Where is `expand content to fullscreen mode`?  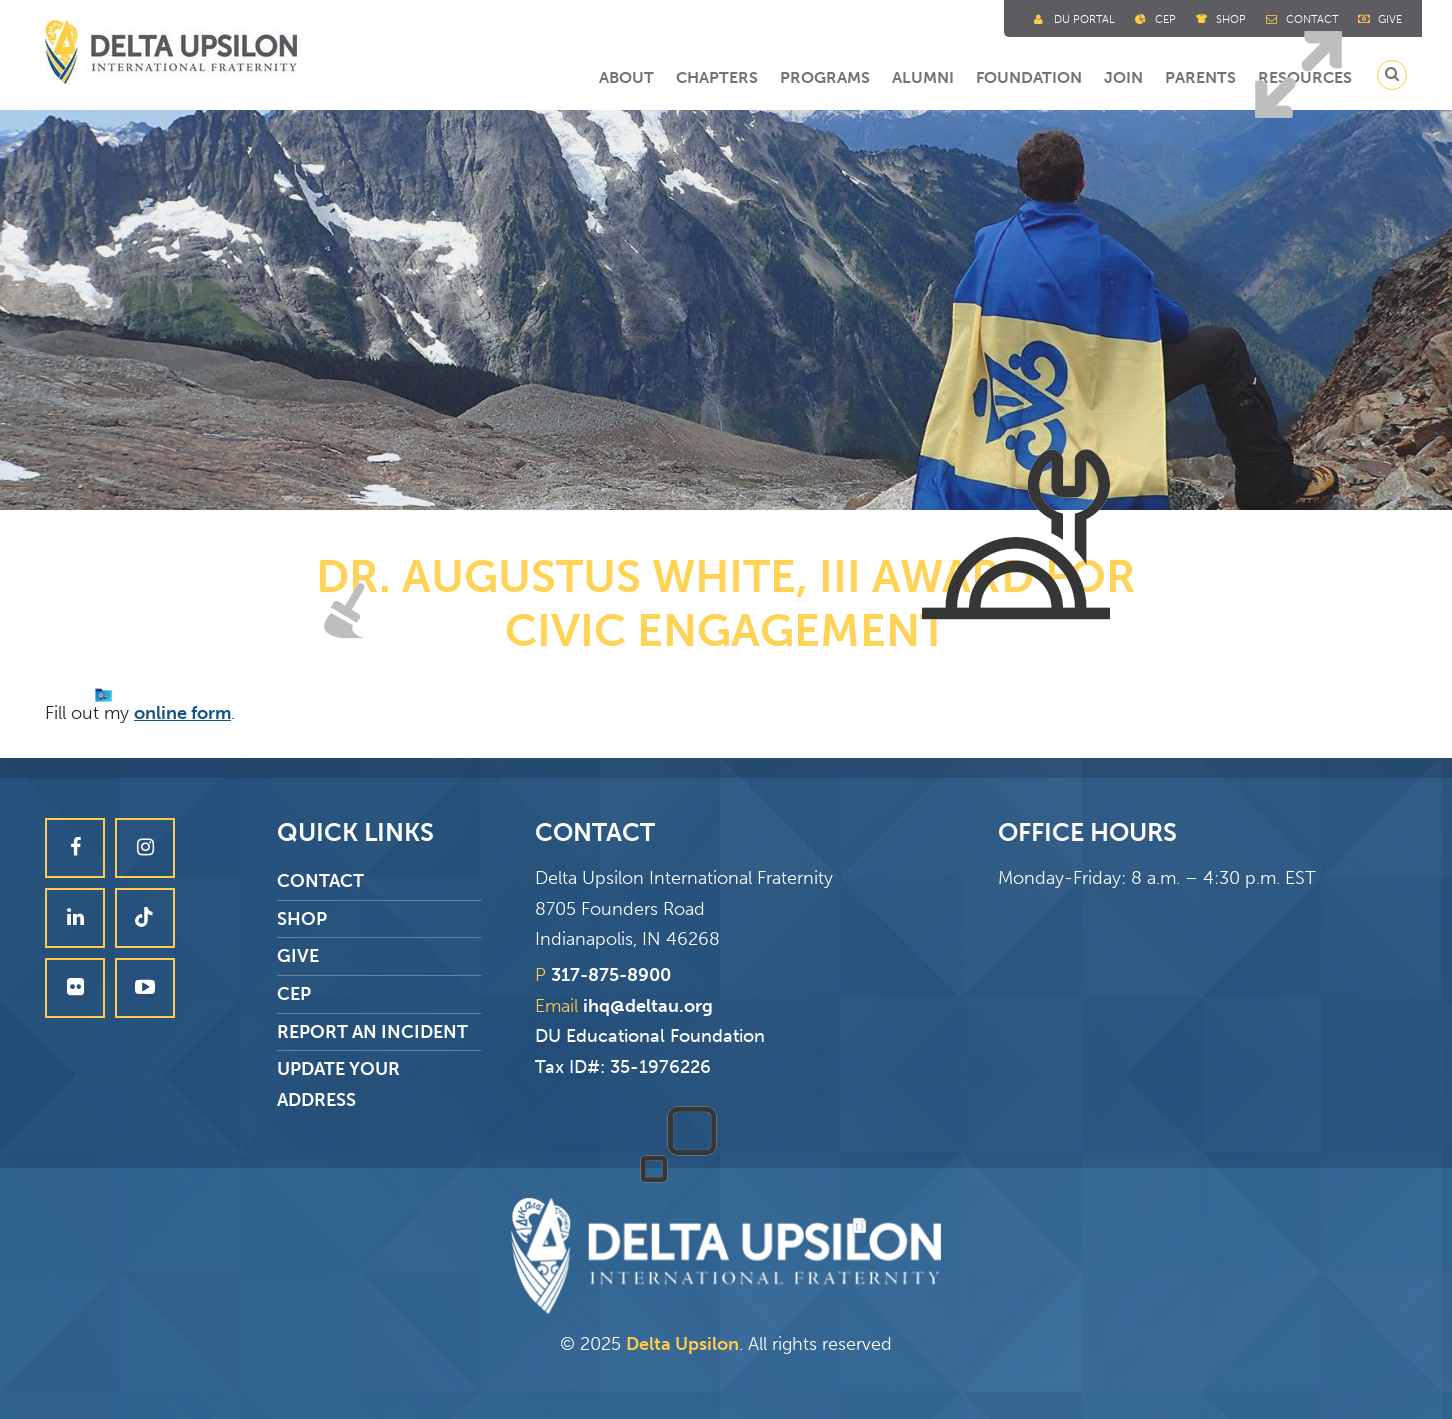 expand content to fullscreen mode is located at coordinates (1298, 74).